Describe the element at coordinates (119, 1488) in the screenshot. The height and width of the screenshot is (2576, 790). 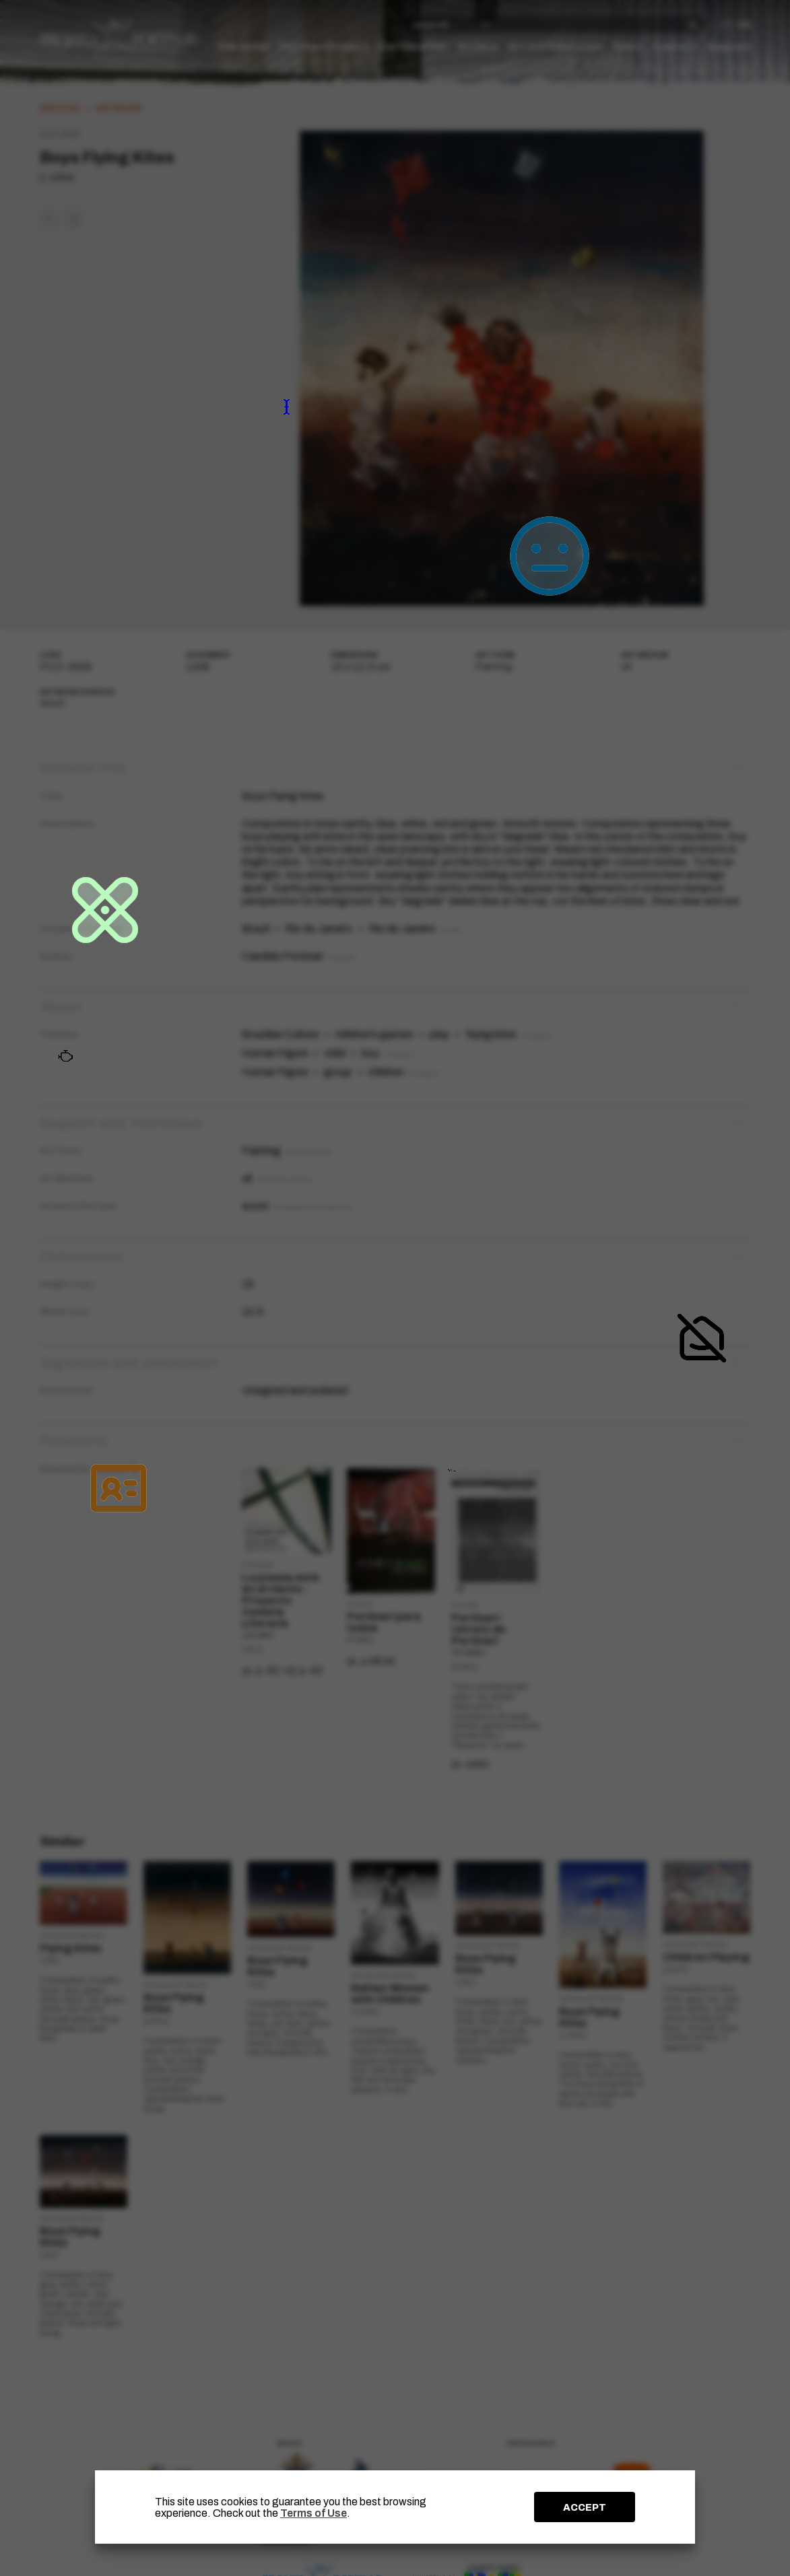
I see `view your profile or account information` at that location.